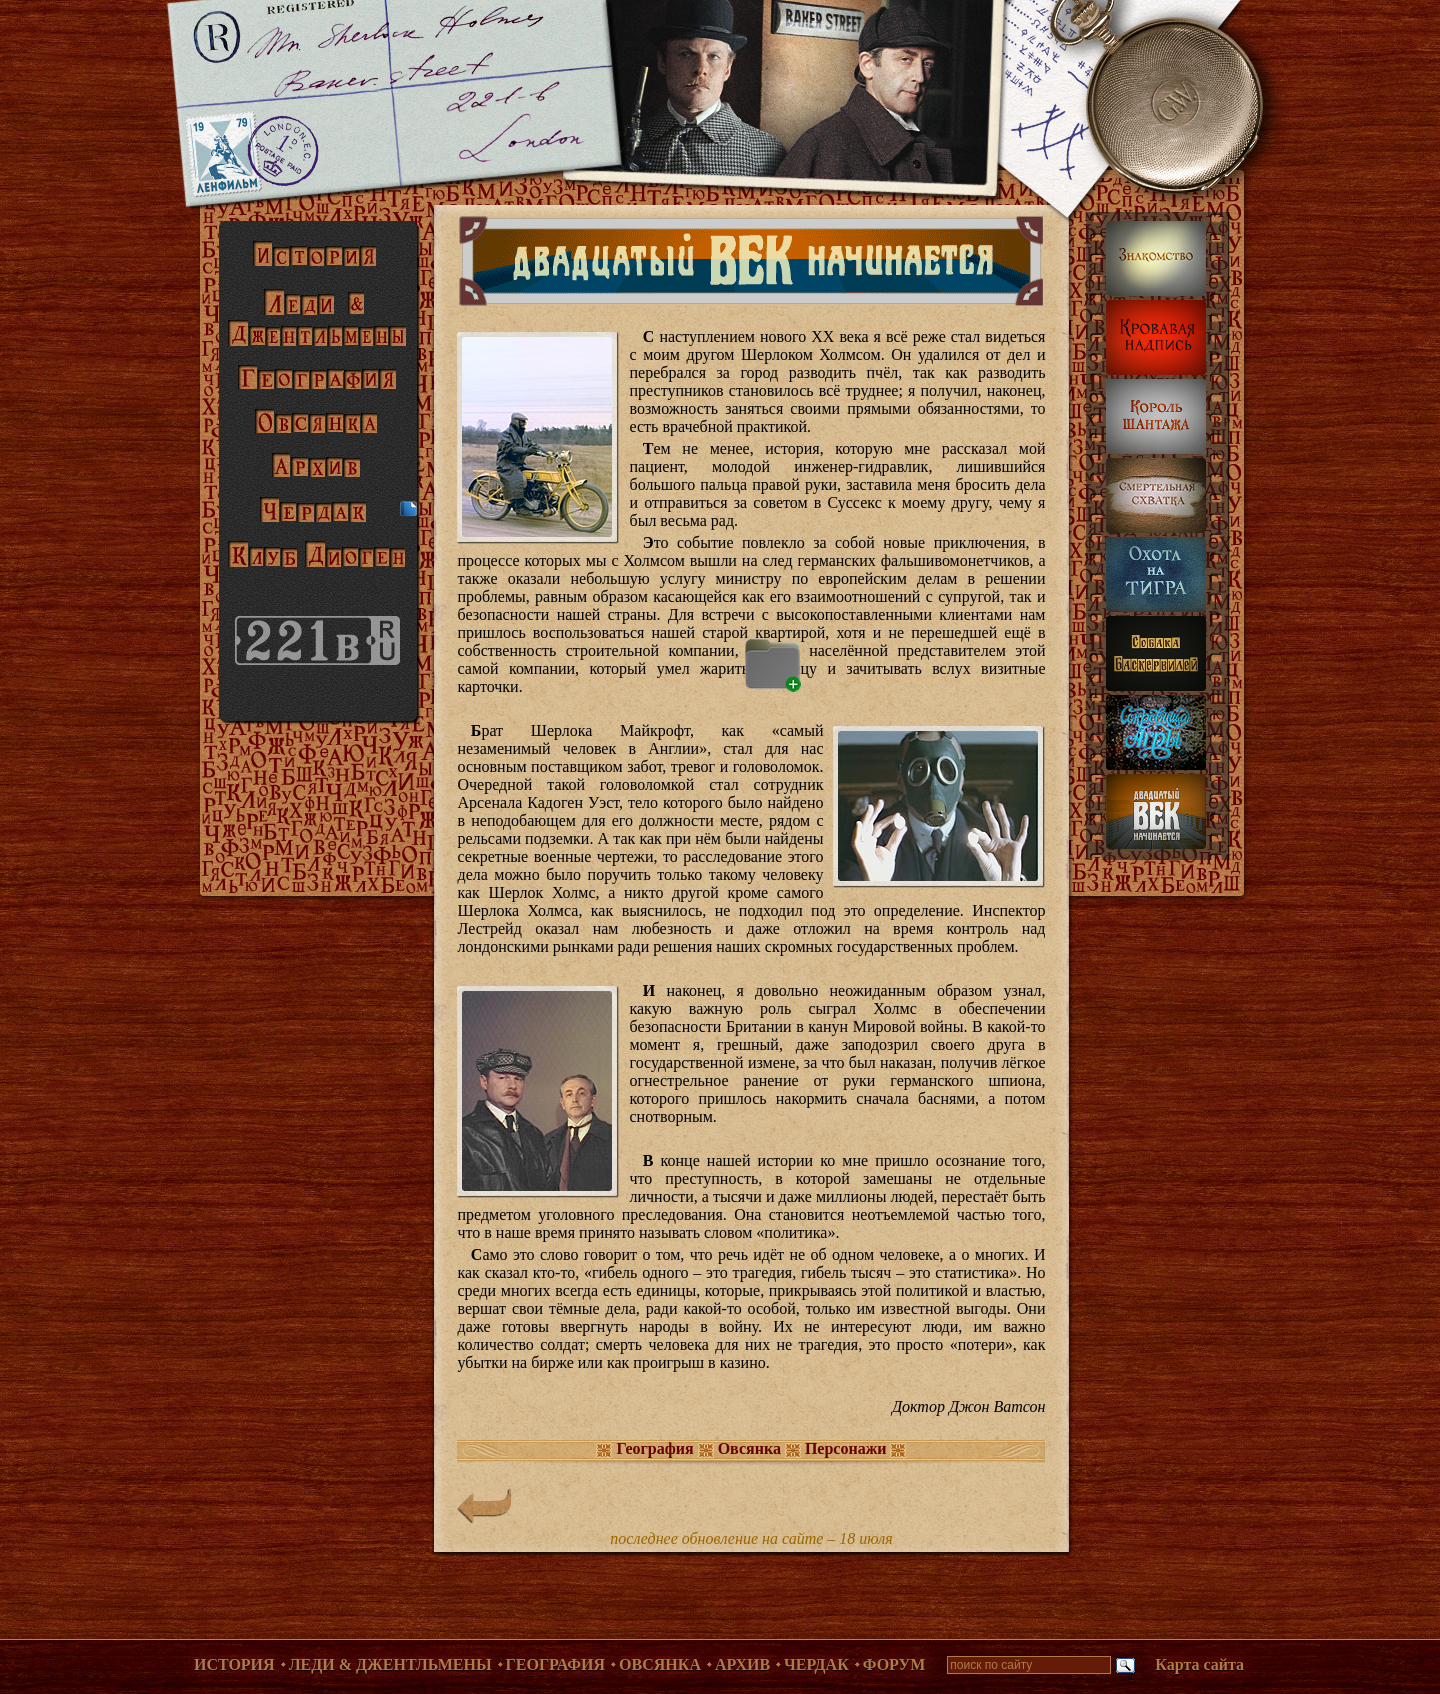 Image resolution: width=1440 pixels, height=1694 pixels. I want to click on change desktop wallpaper settings, so click(408, 508).